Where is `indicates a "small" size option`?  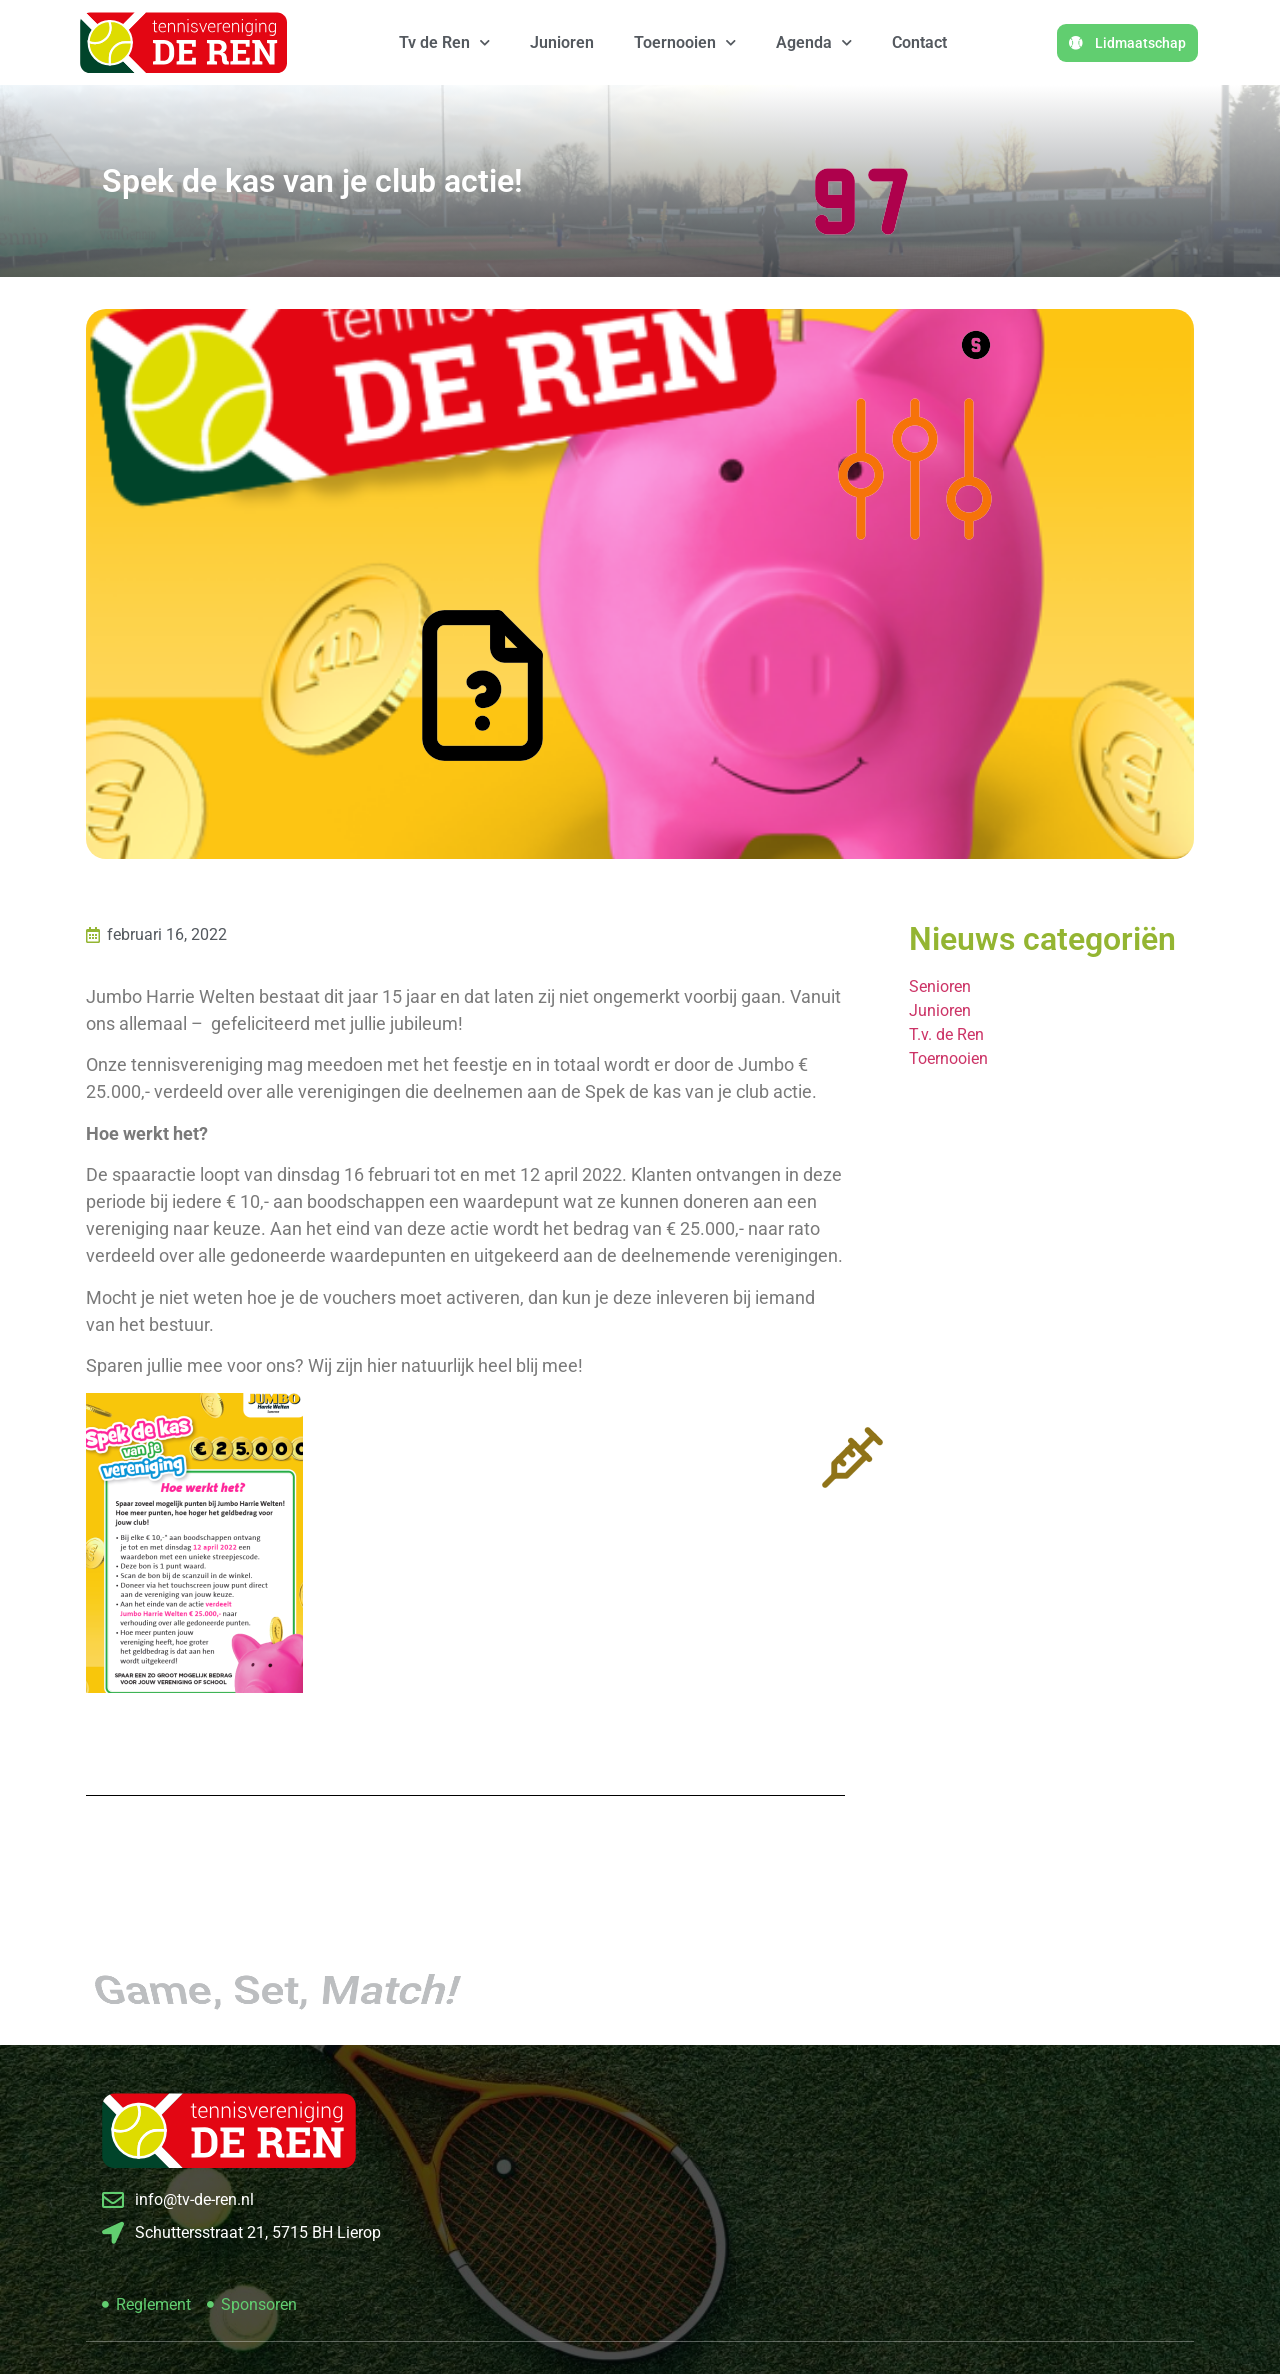 indicates a "small" size option is located at coordinates (976, 345).